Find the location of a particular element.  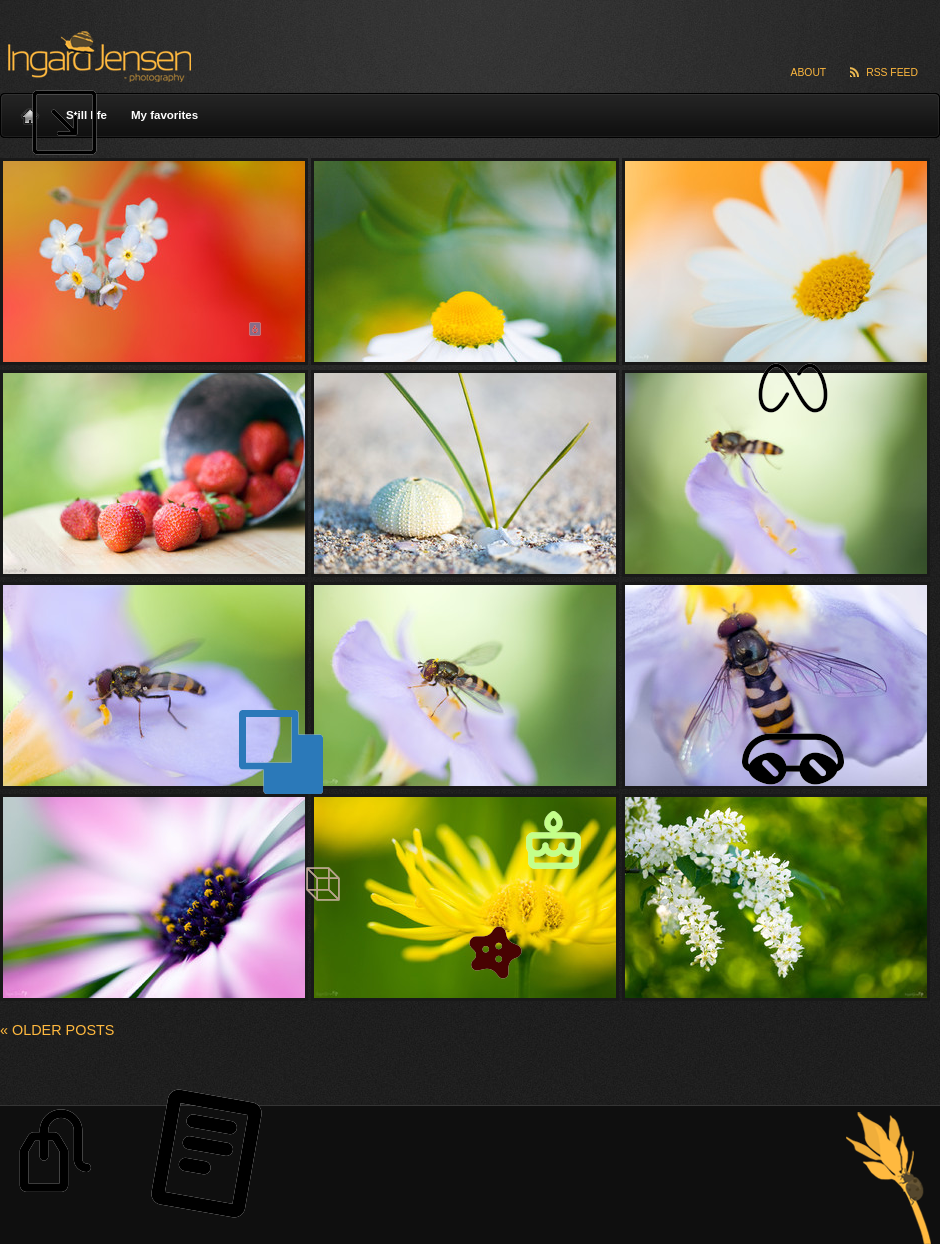

view 3D model or object is located at coordinates (323, 884).